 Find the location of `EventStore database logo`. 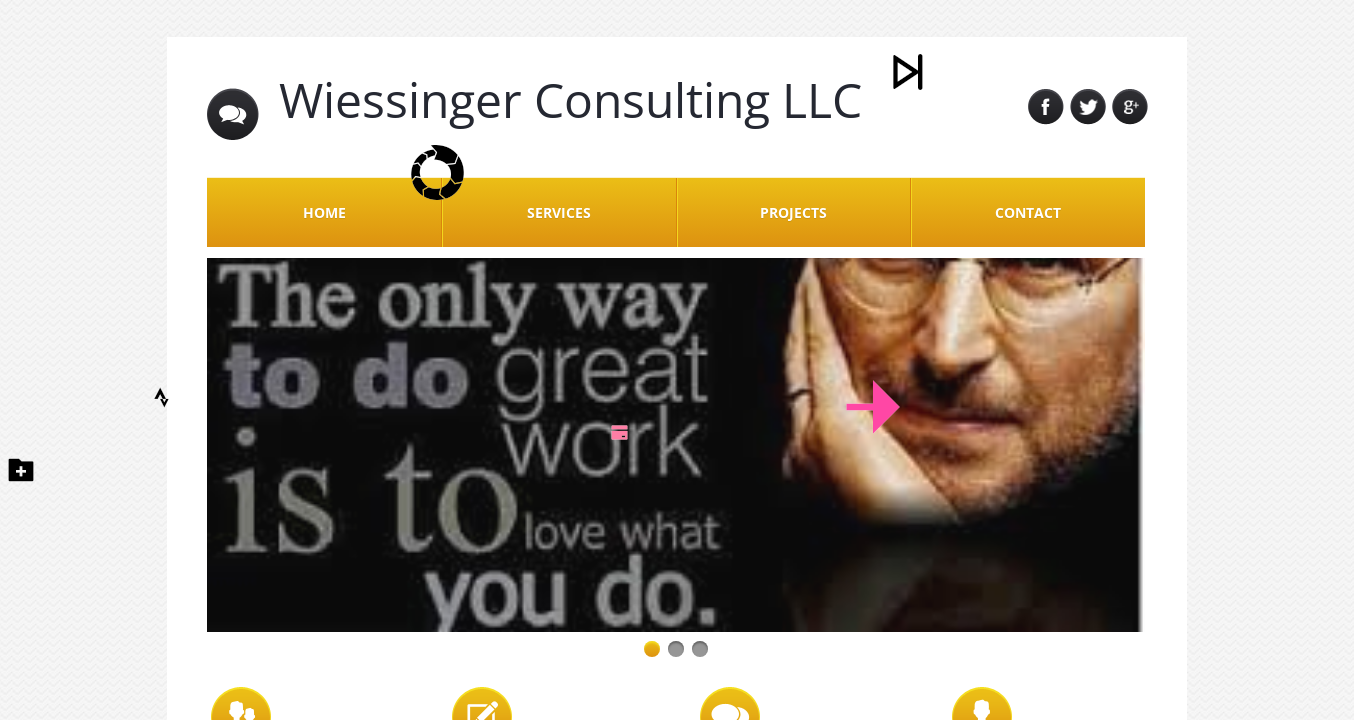

EventStore database logo is located at coordinates (437, 172).